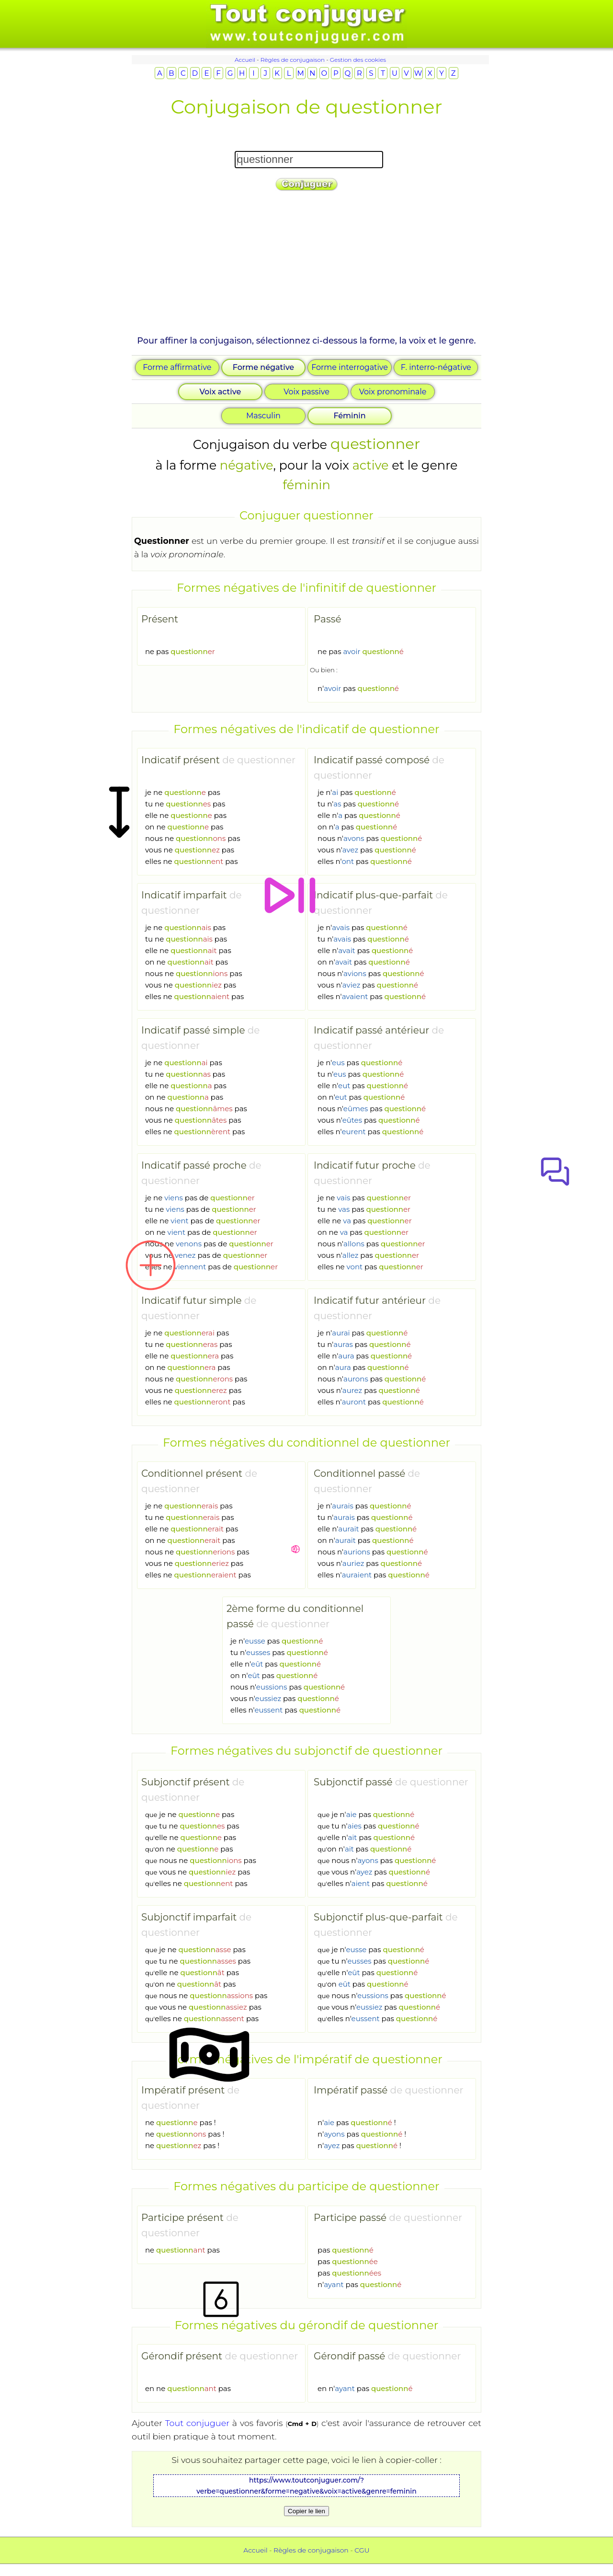 The width and height of the screenshot is (613, 2576). Describe the element at coordinates (150, 1265) in the screenshot. I see `add a new item` at that location.